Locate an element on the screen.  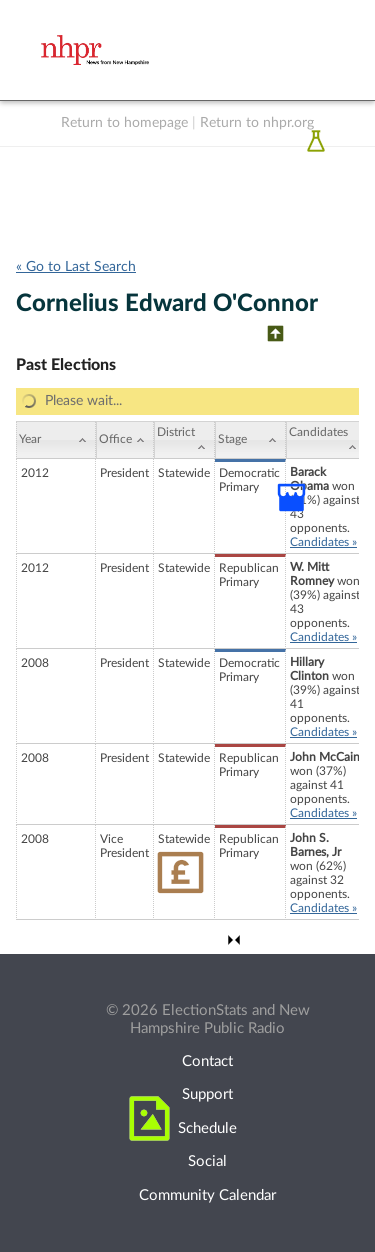
collapse or contract a panel horizontally is located at coordinates (234, 940).